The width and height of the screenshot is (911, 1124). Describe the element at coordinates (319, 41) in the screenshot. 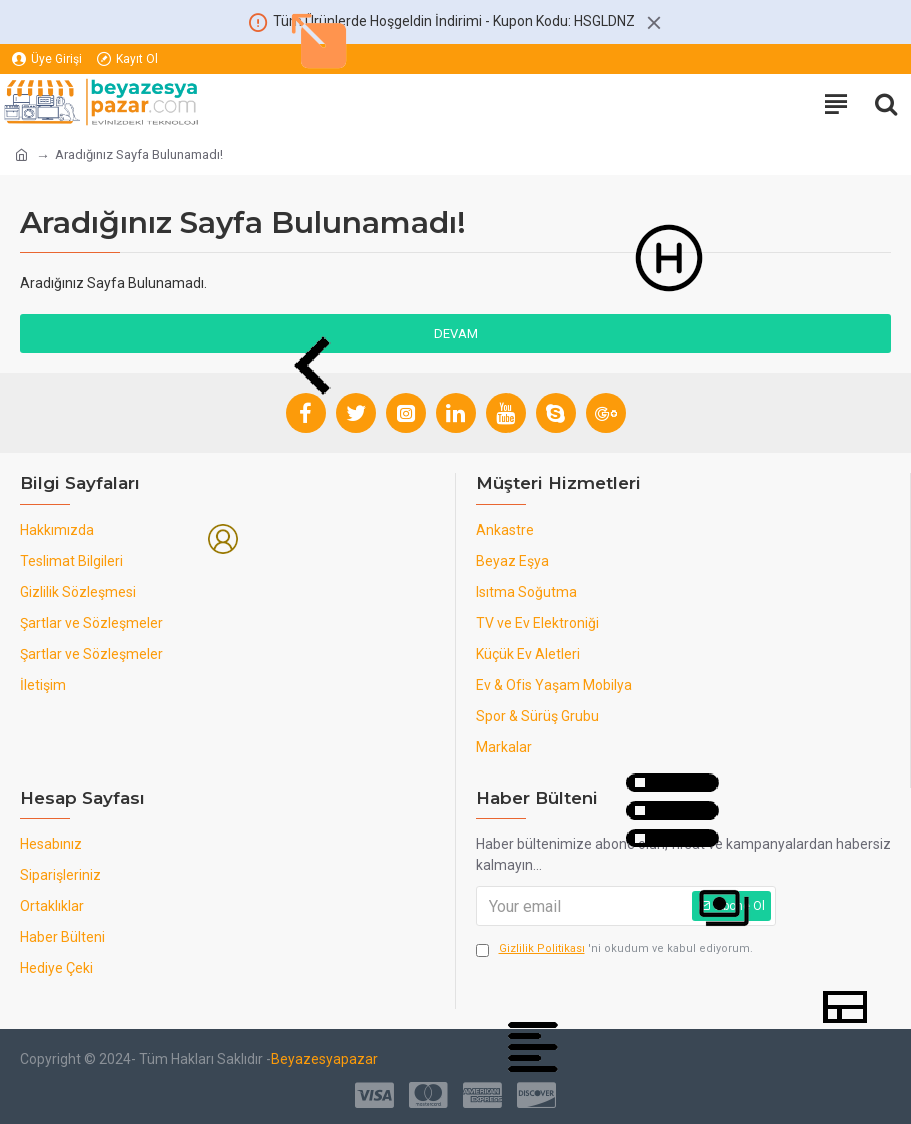

I see `open link in new window` at that location.